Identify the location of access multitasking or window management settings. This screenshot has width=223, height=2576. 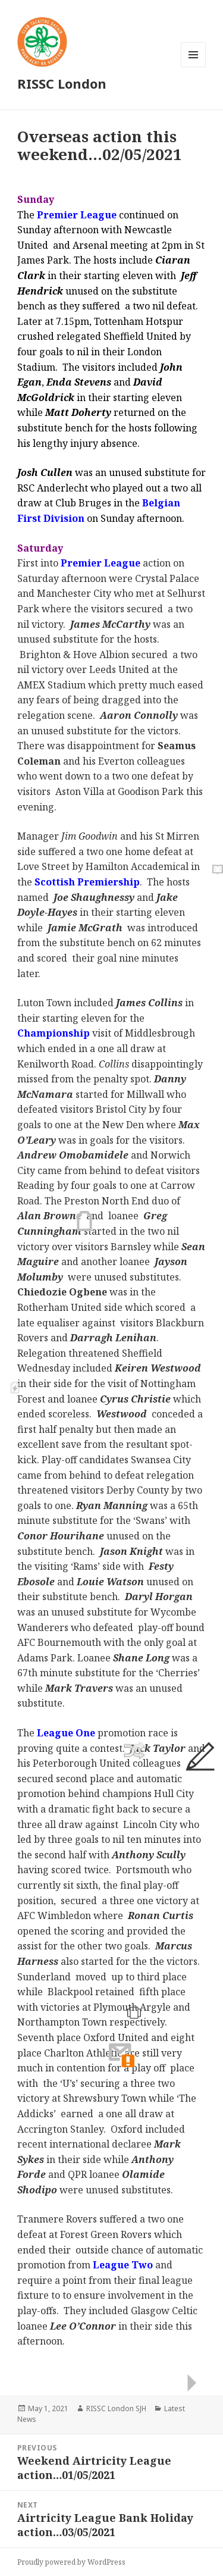
(134, 2012).